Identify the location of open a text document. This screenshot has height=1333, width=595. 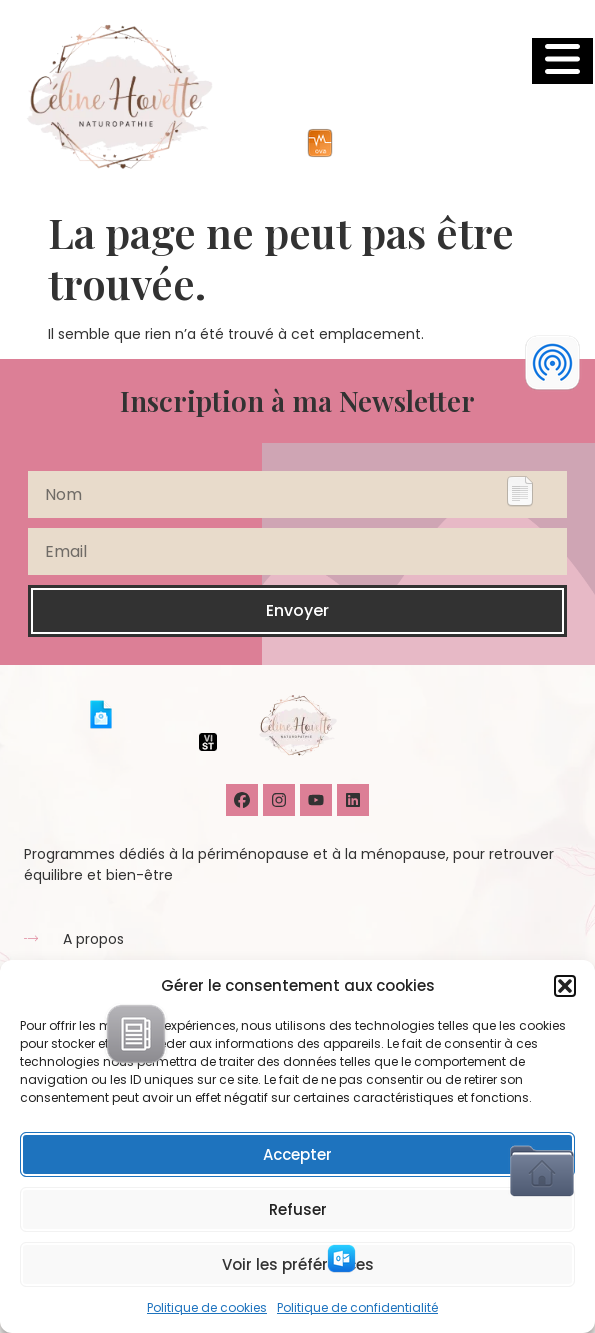
(520, 491).